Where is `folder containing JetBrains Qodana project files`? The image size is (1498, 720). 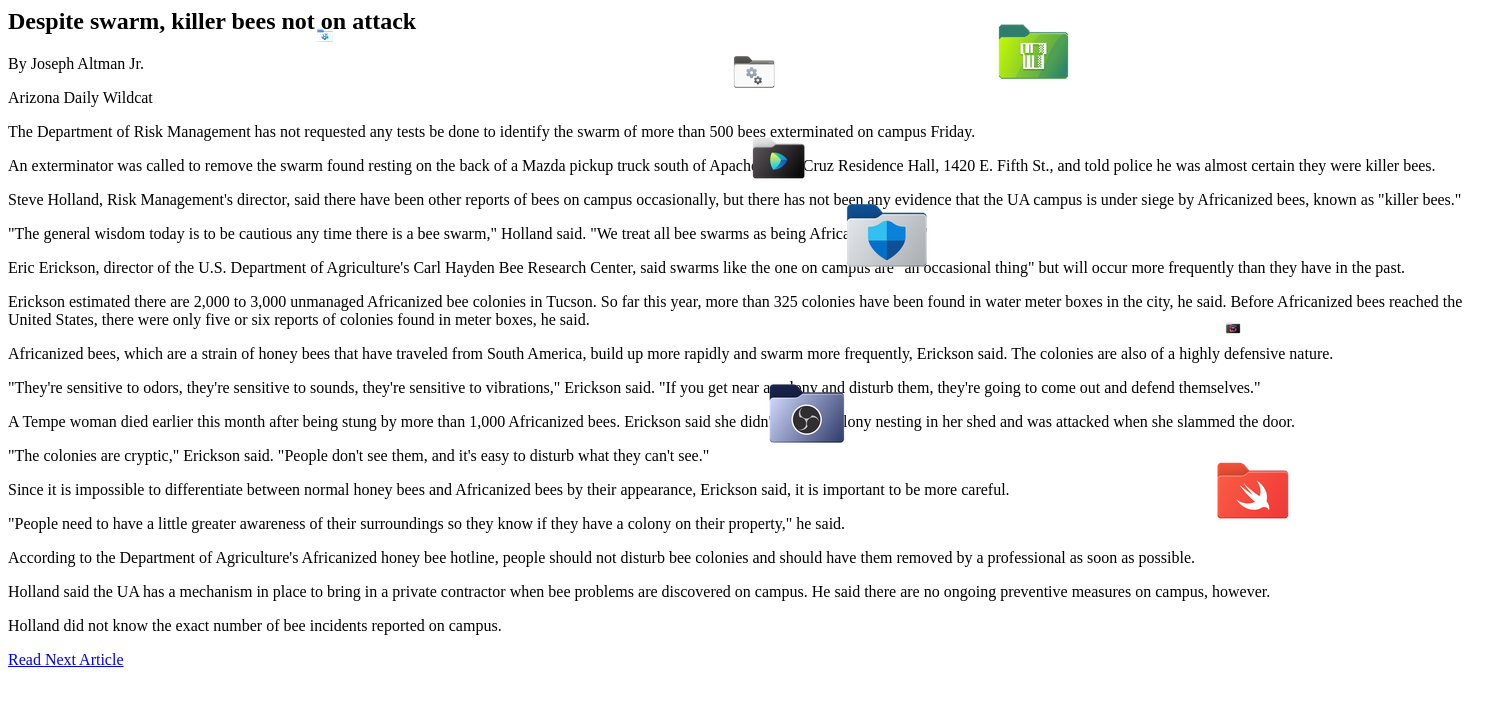
folder containing JetBrains Qodana project files is located at coordinates (1233, 328).